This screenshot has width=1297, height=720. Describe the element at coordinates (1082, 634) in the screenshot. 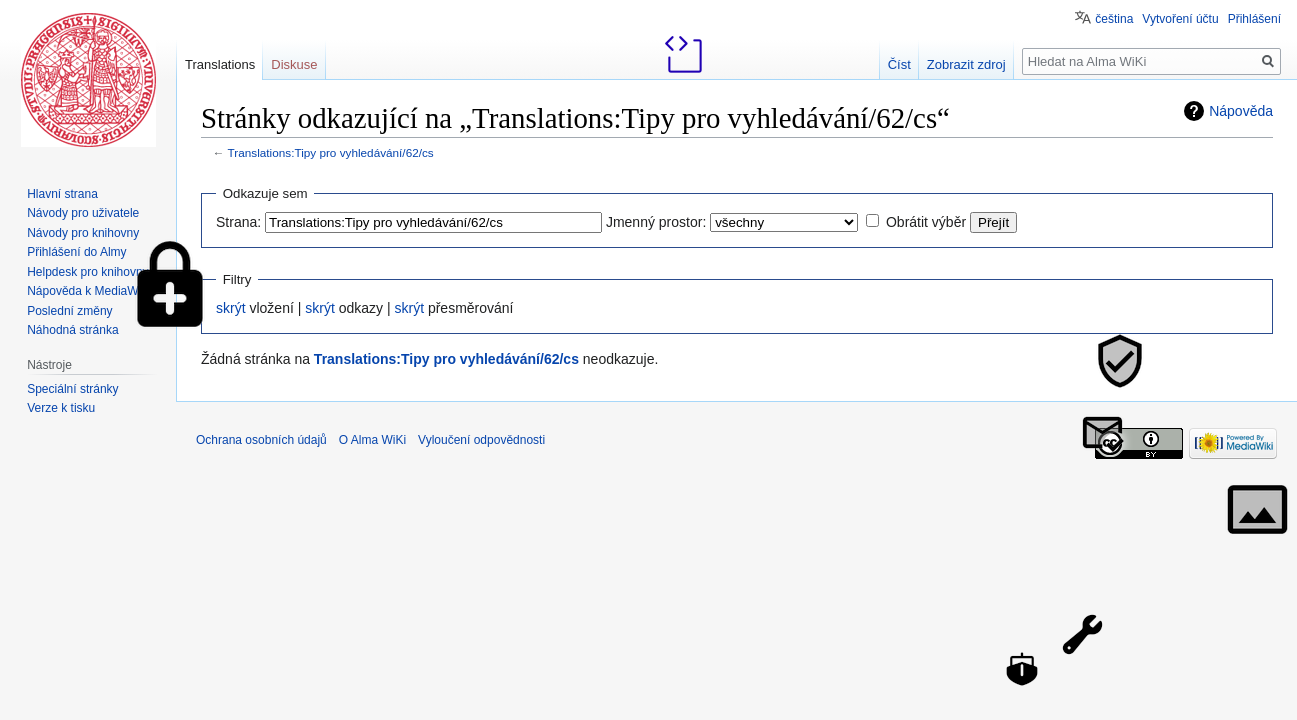

I see `access settings or preferences` at that location.